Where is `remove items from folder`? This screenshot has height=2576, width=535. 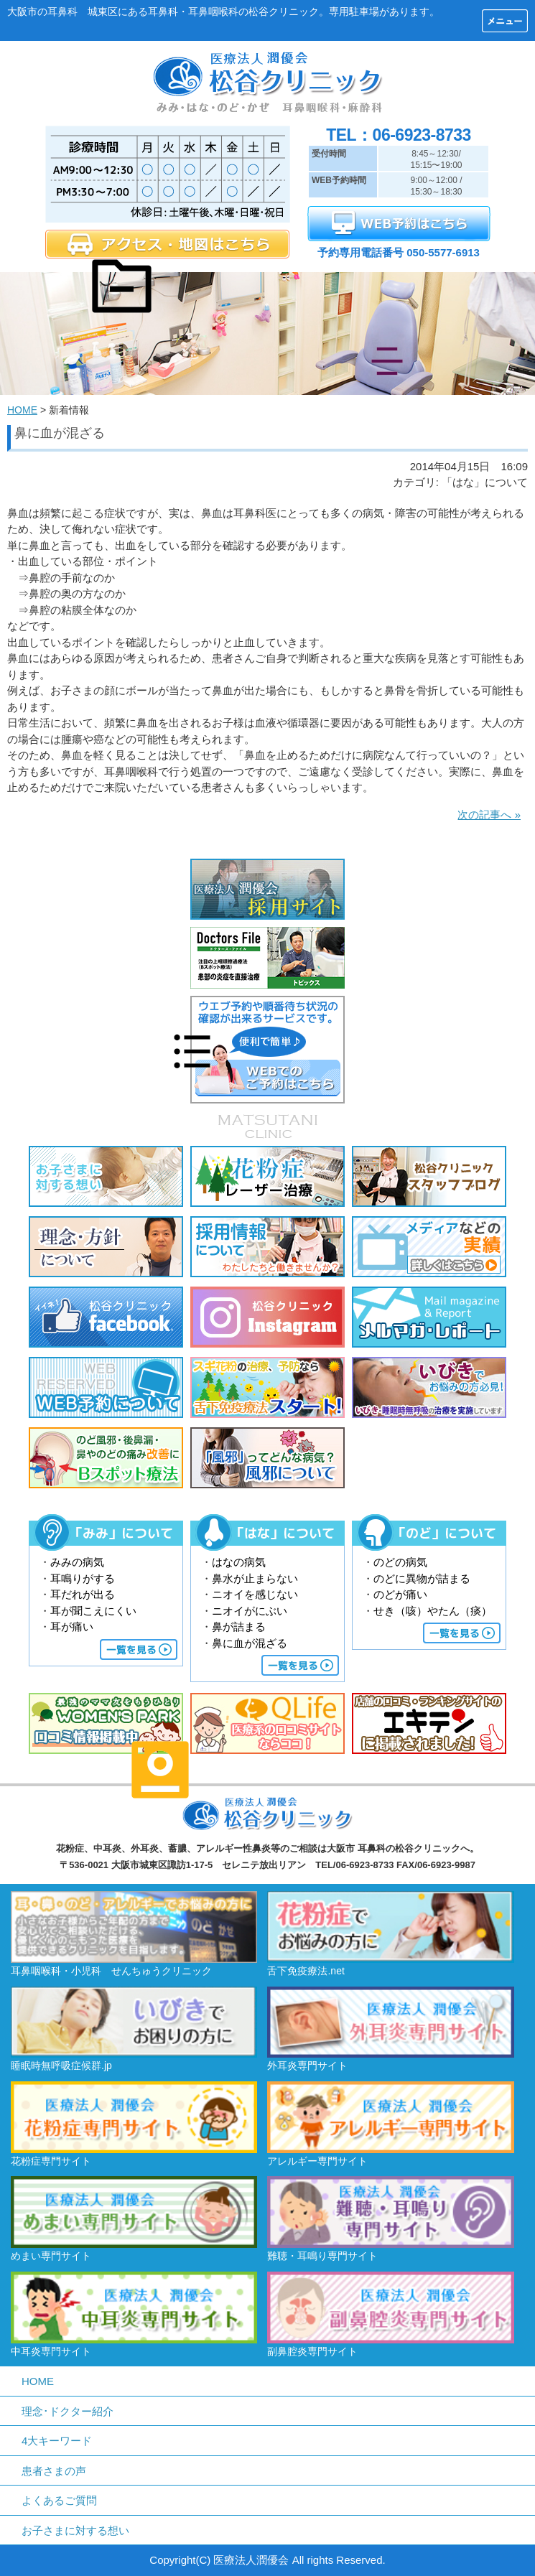 remove items from folder is located at coordinates (121, 286).